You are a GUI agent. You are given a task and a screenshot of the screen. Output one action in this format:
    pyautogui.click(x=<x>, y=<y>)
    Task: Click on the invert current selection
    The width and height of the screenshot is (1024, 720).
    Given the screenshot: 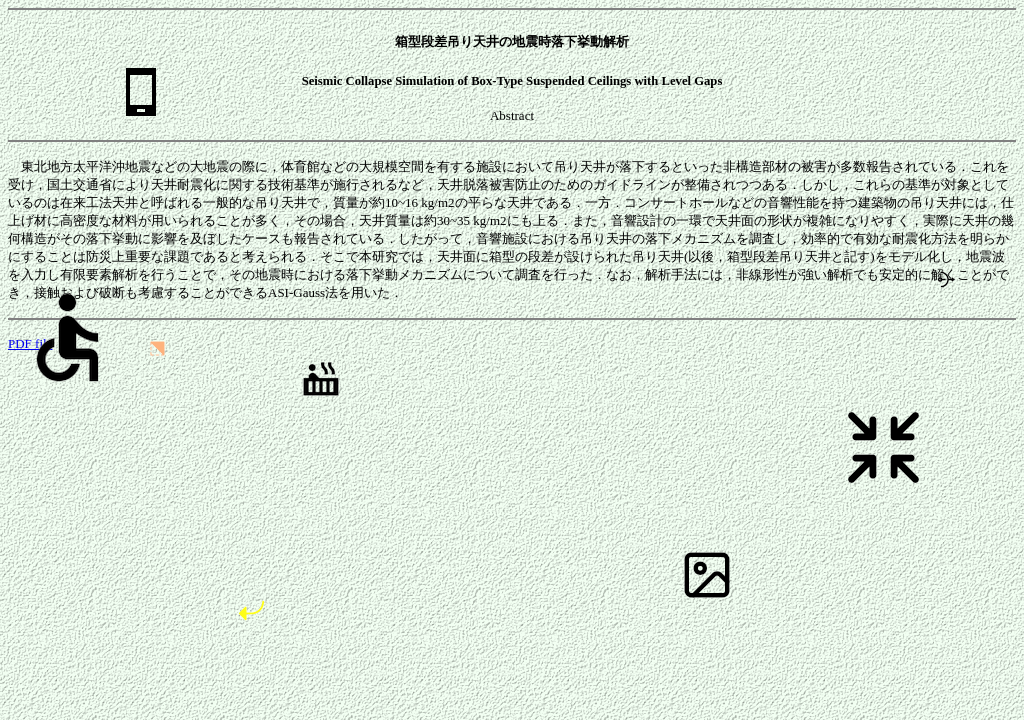 What is the action you would take?
    pyautogui.click(x=157, y=348)
    